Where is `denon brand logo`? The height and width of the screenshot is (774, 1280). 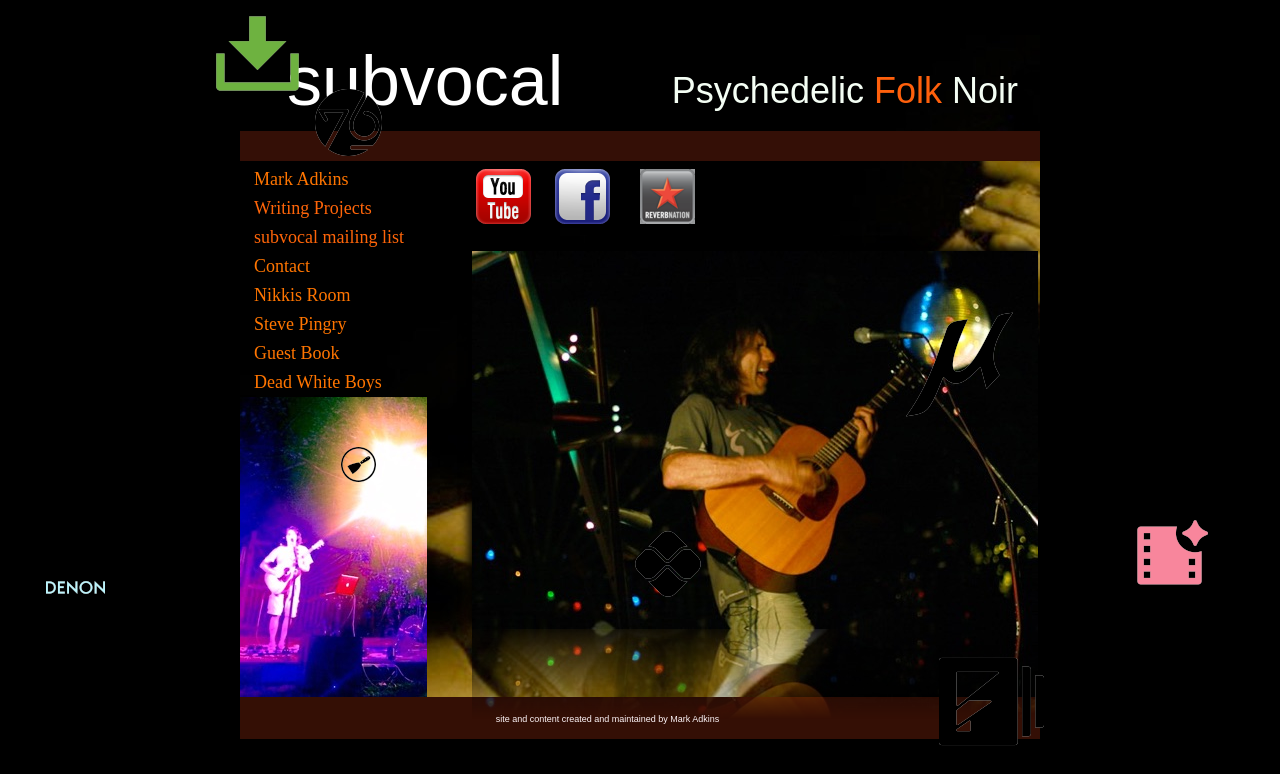
denon brand logo is located at coordinates (75, 587).